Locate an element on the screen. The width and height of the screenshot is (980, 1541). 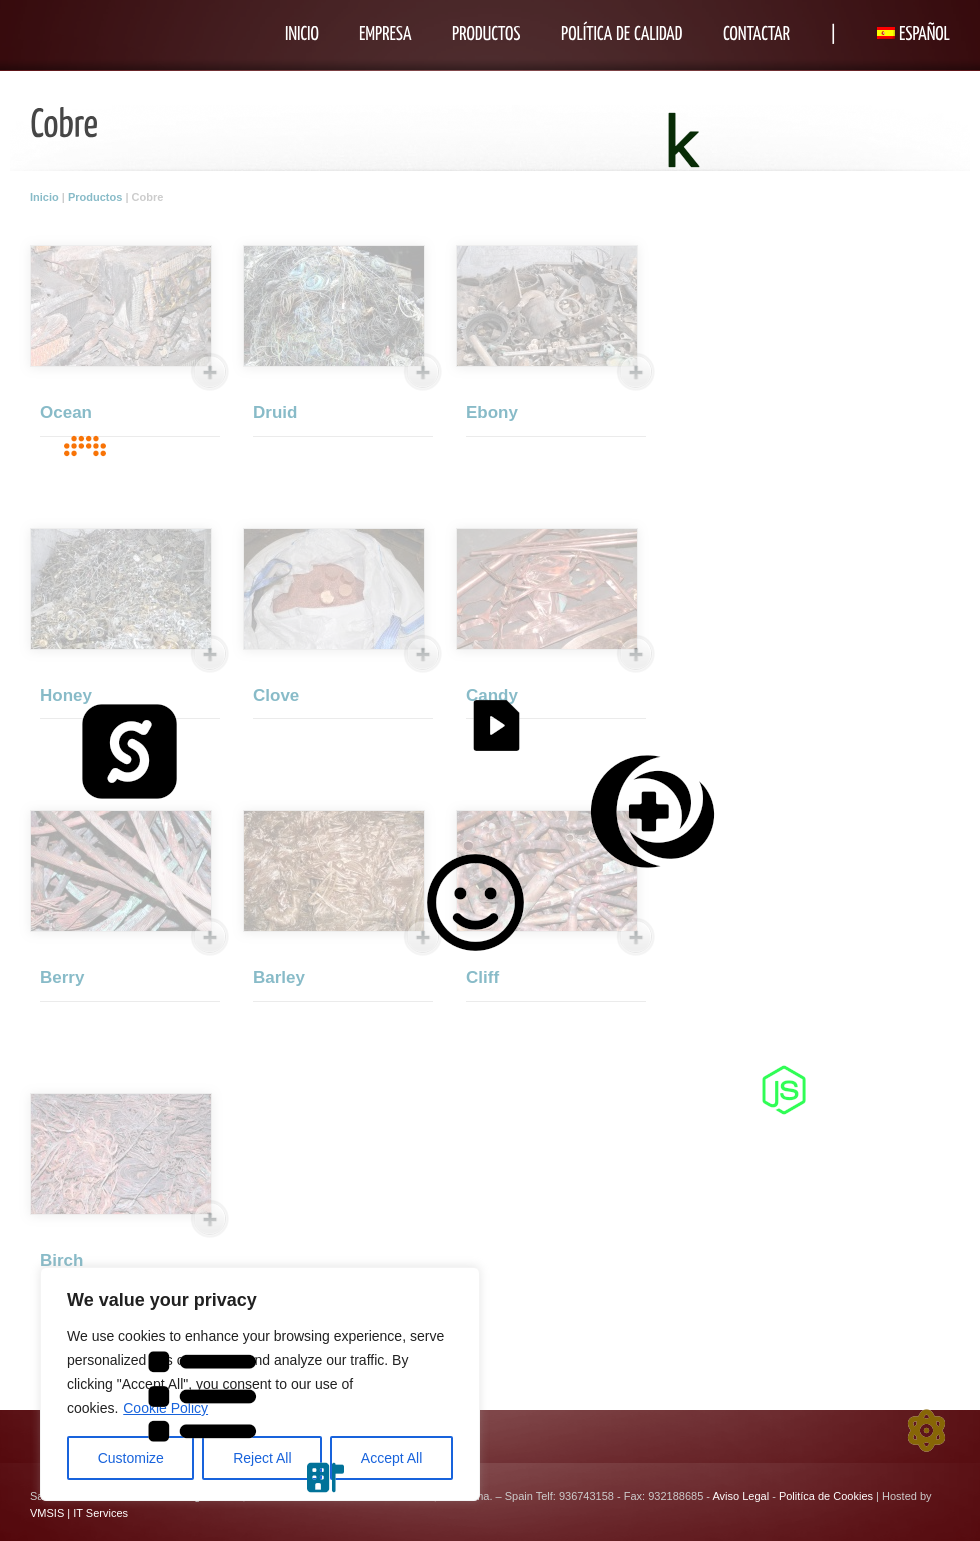
sellcast brand logo is located at coordinates (129, 751).